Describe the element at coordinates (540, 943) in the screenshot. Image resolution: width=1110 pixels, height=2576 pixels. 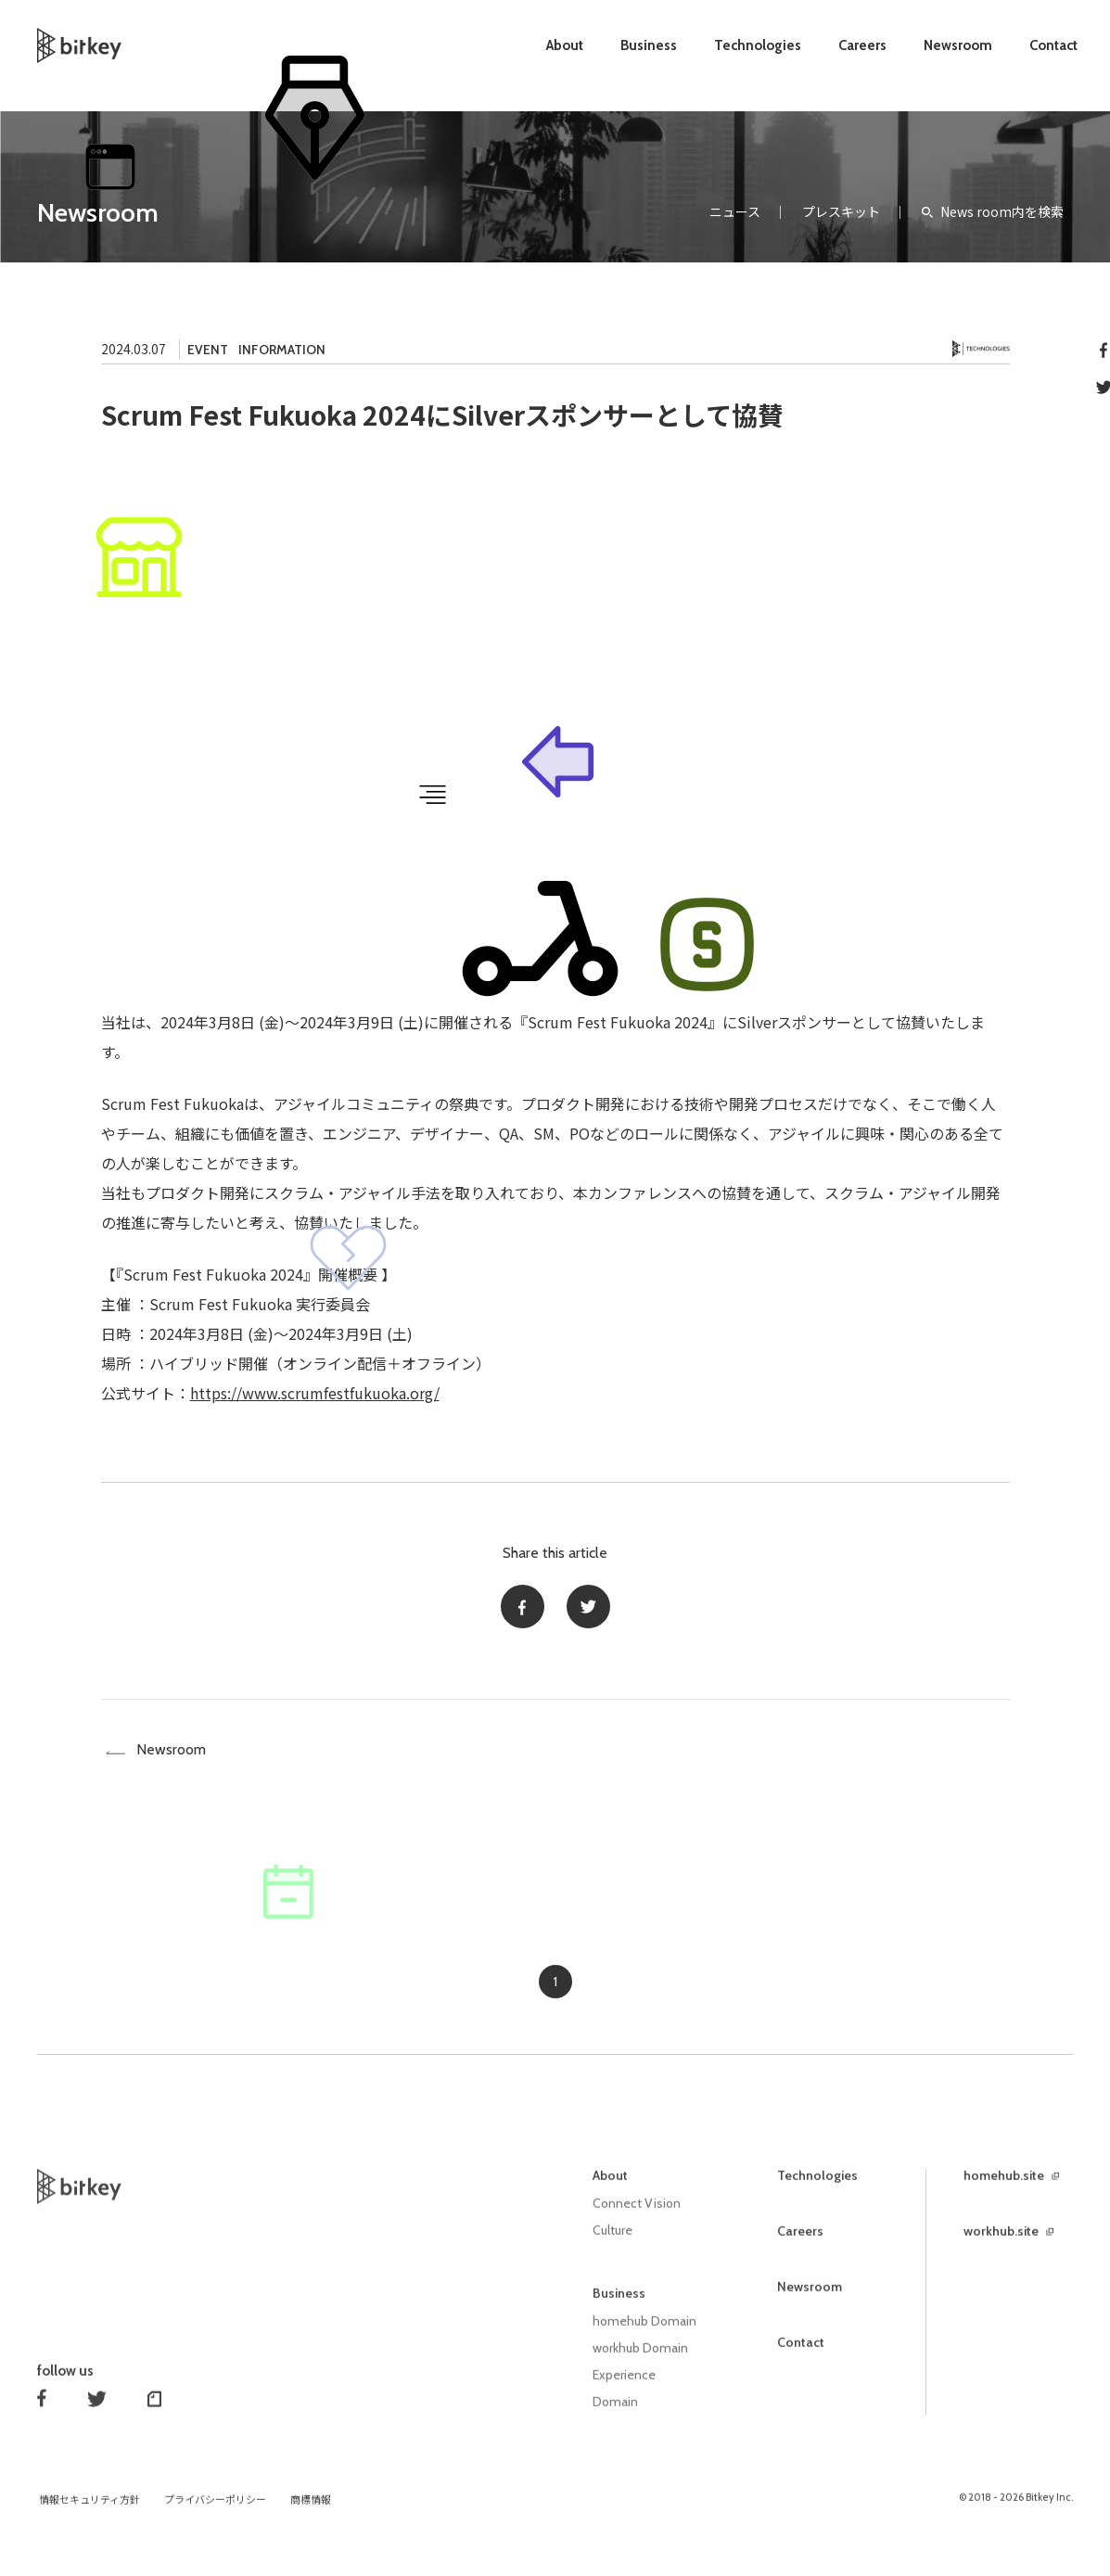
I see `select scooter as transportation mode` at that location.